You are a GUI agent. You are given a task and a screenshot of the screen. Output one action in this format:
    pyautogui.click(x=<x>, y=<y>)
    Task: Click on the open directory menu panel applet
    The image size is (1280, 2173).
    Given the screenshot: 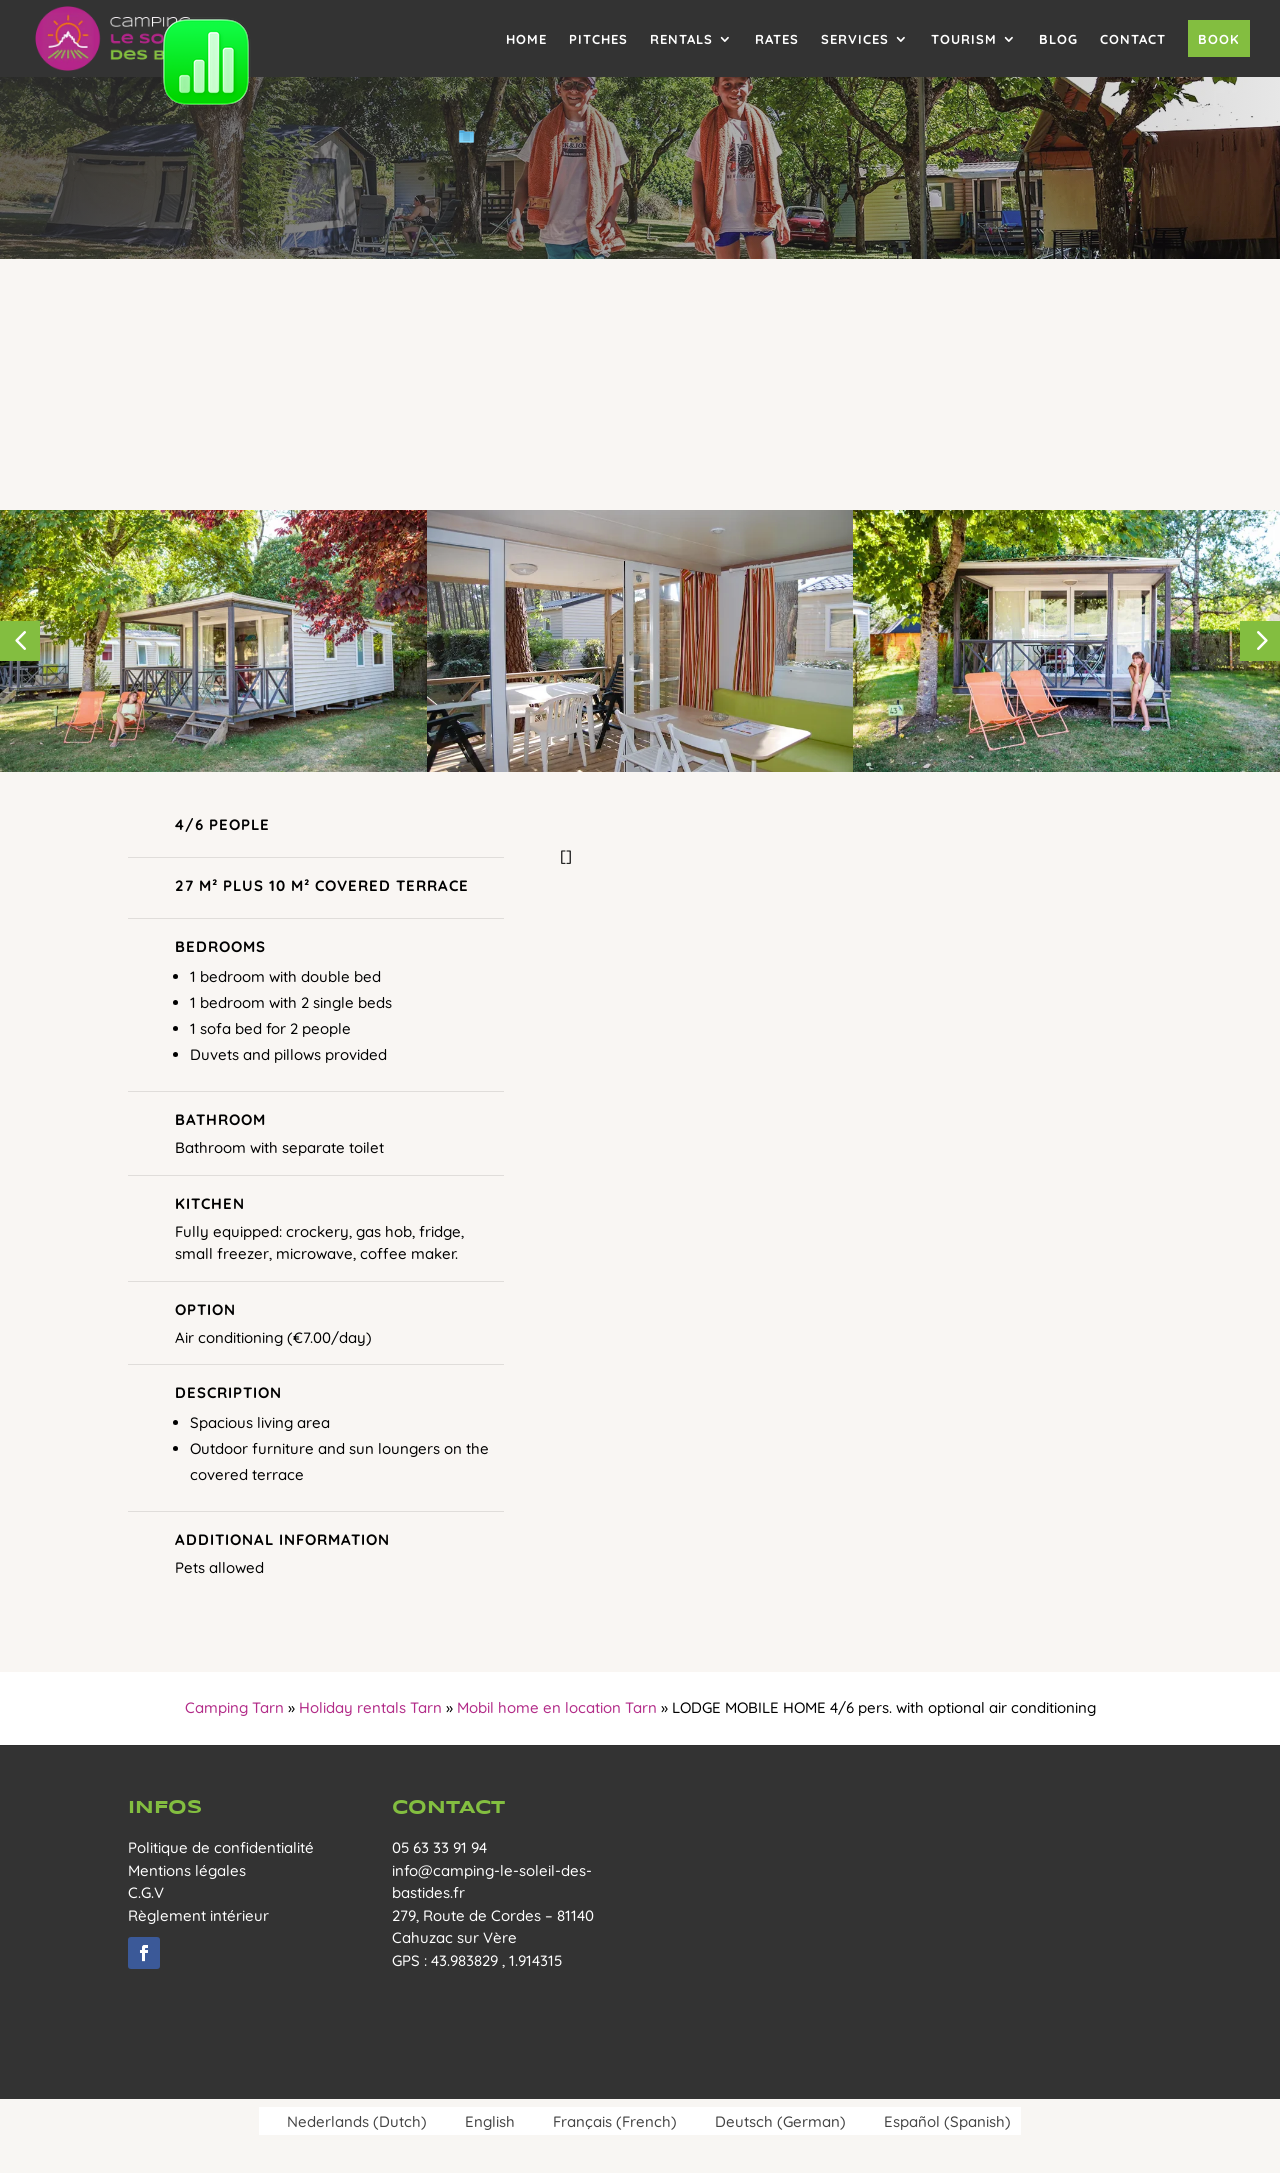 What is the action you would take?
    pyautogui.click(x=466, y=136)
    